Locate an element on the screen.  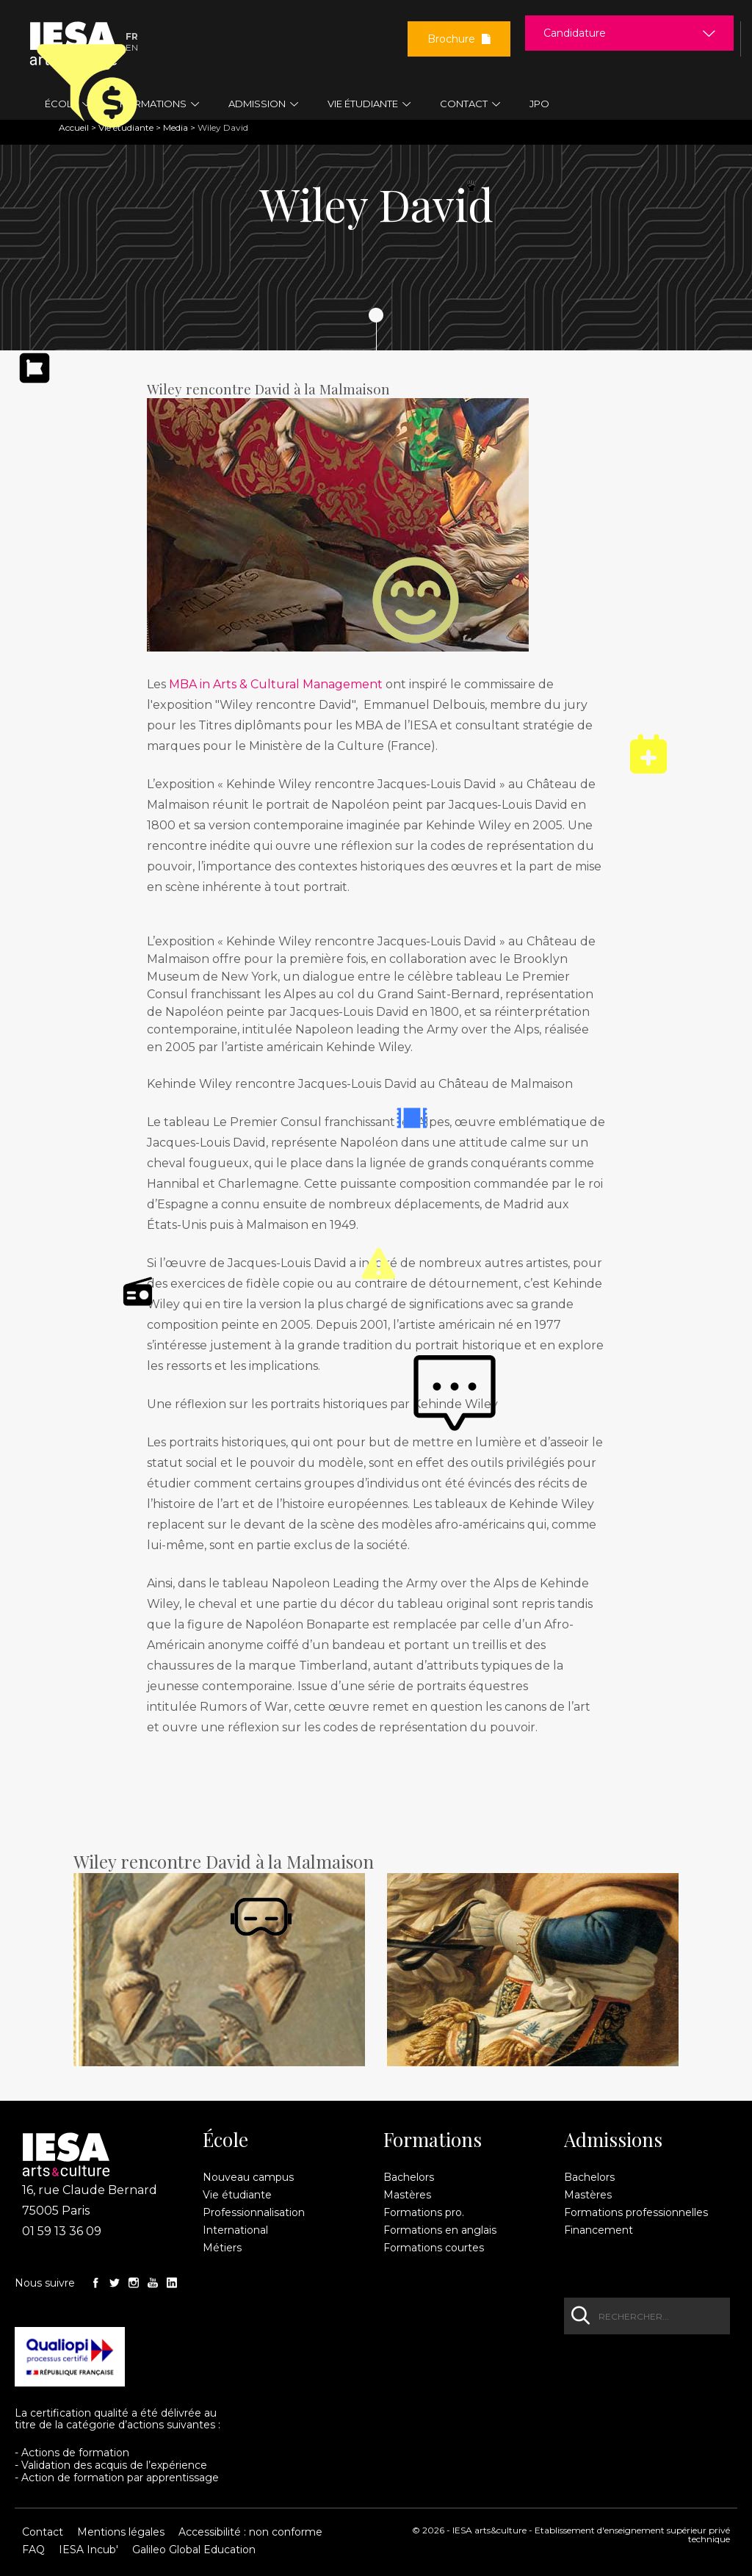
view rug or carpet products is located at coordinates (412, 1118).